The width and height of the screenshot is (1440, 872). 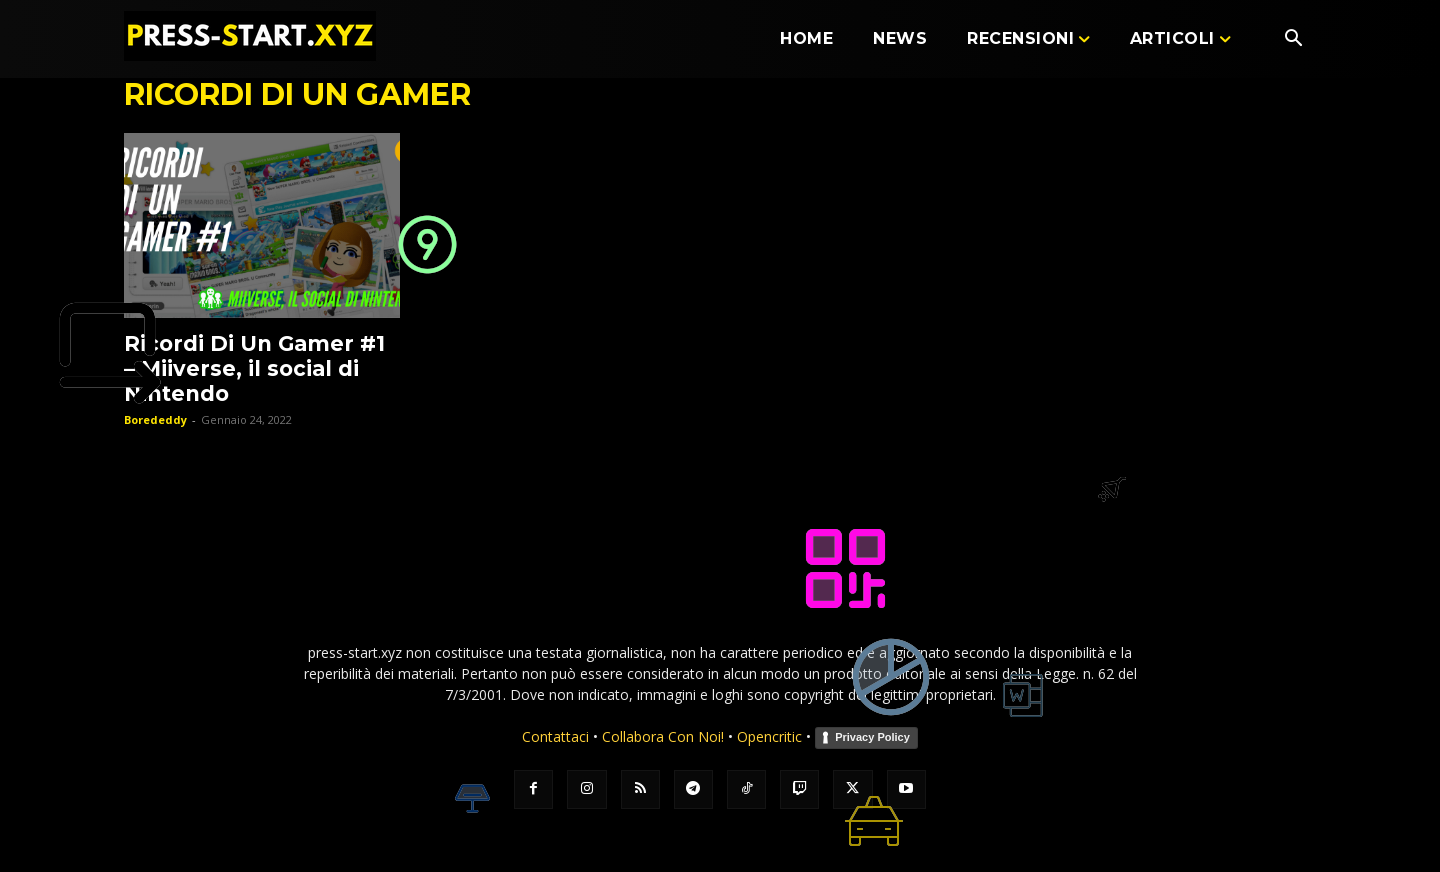 I want to click on access presentation or speaker mode, so click(x=472, y=798).